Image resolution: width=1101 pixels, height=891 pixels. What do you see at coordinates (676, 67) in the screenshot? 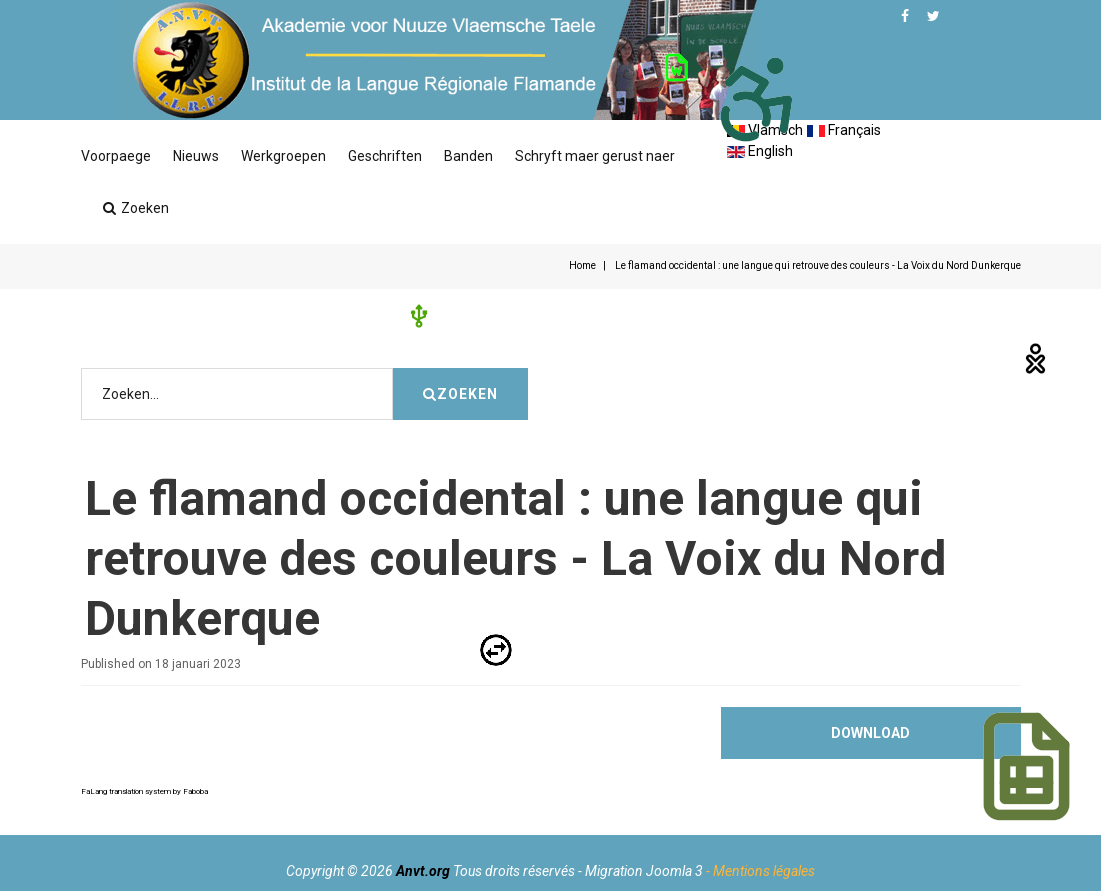
I see `open a Microsoft Word document` at bounding box center [676, 67].